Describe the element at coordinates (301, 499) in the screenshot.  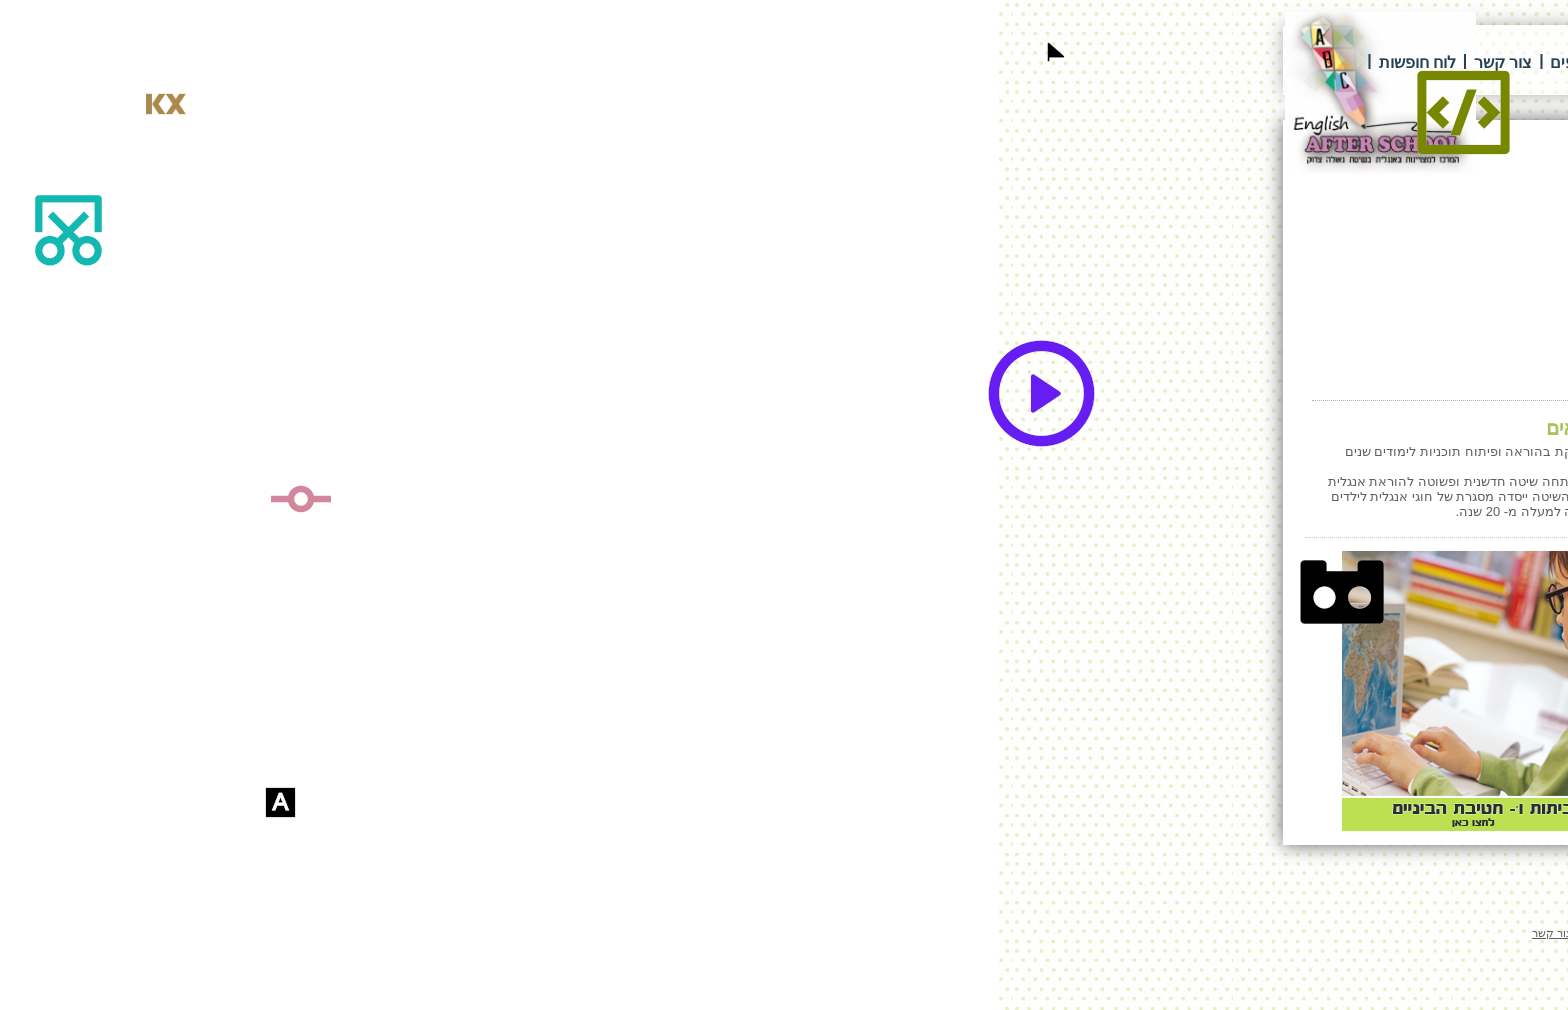
I see `view commit history in version control` at that location.